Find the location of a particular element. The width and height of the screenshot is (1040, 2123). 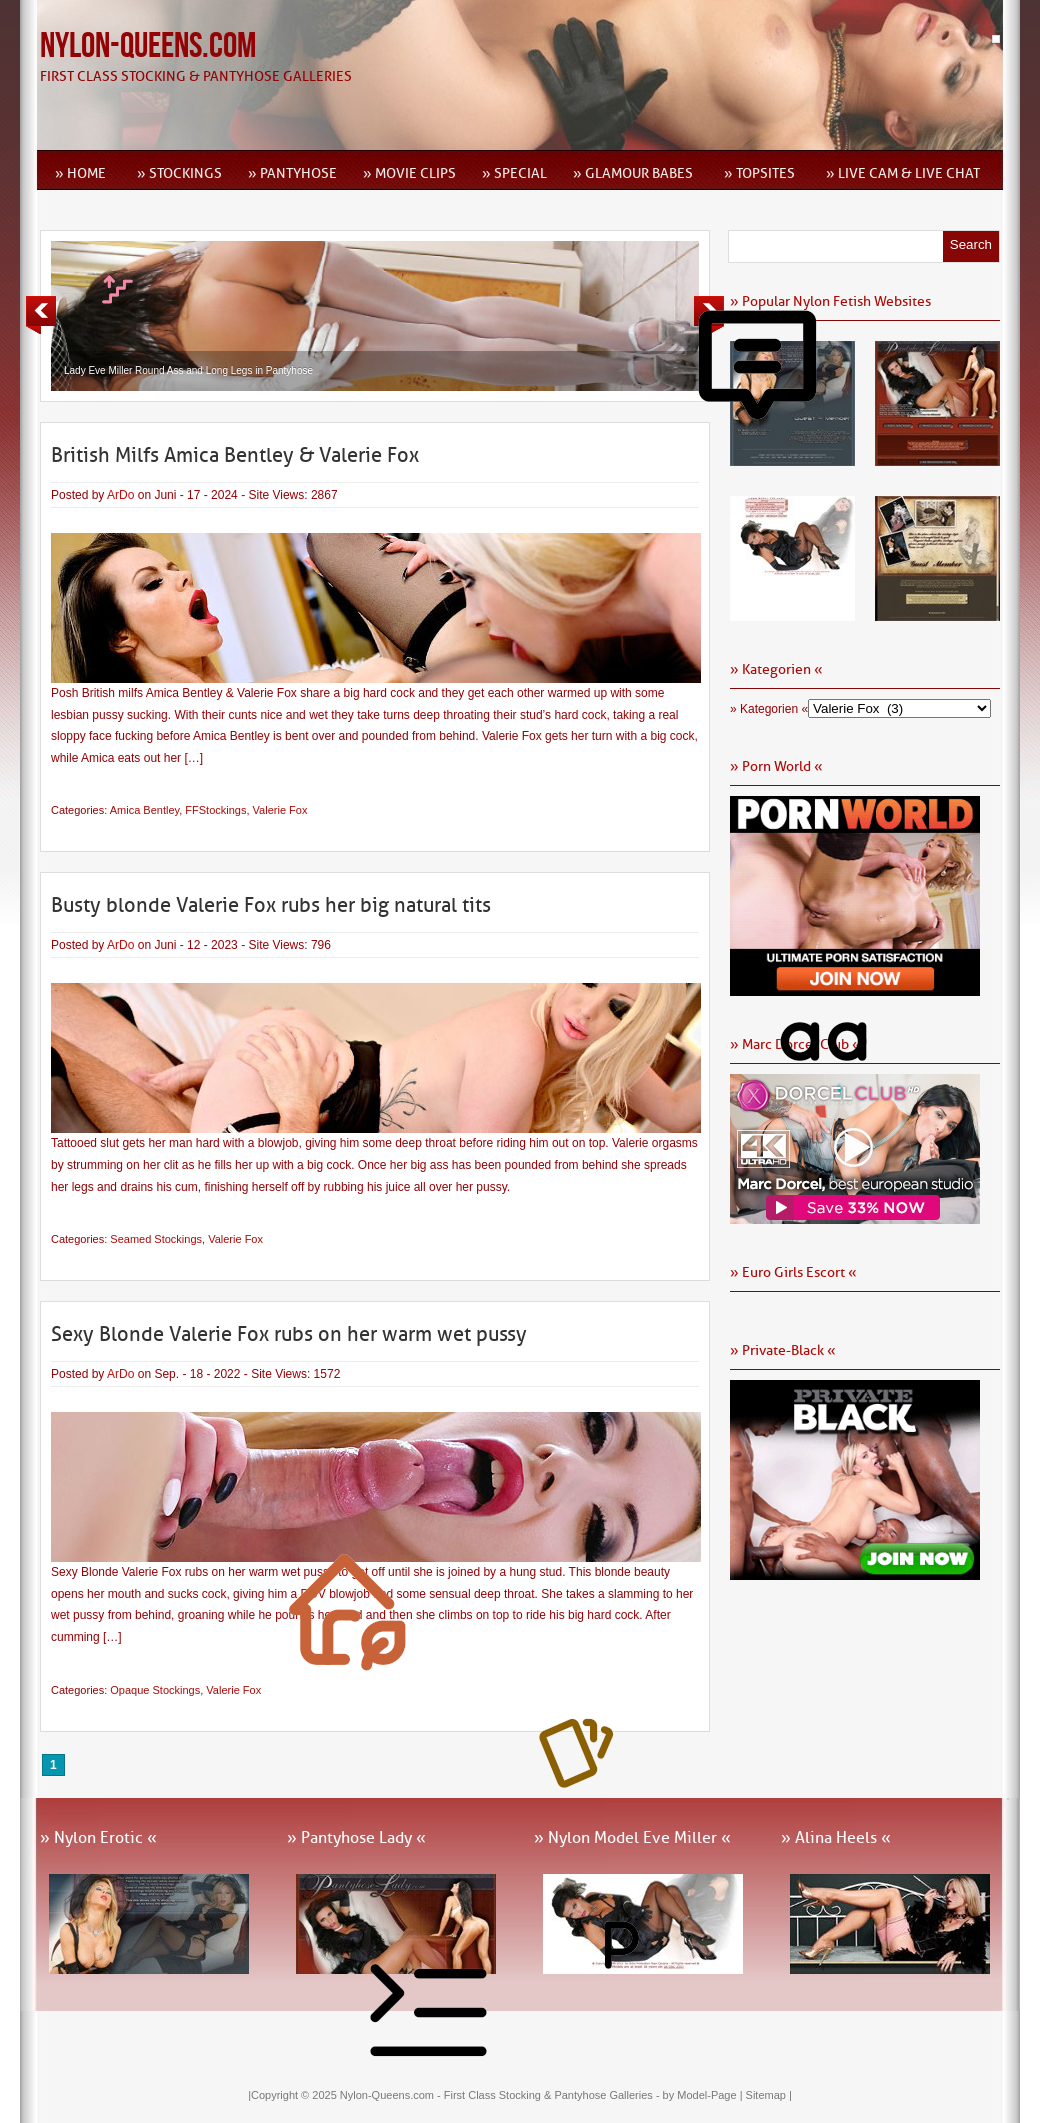

open chat or messaging is located at coordinates (757, 360).